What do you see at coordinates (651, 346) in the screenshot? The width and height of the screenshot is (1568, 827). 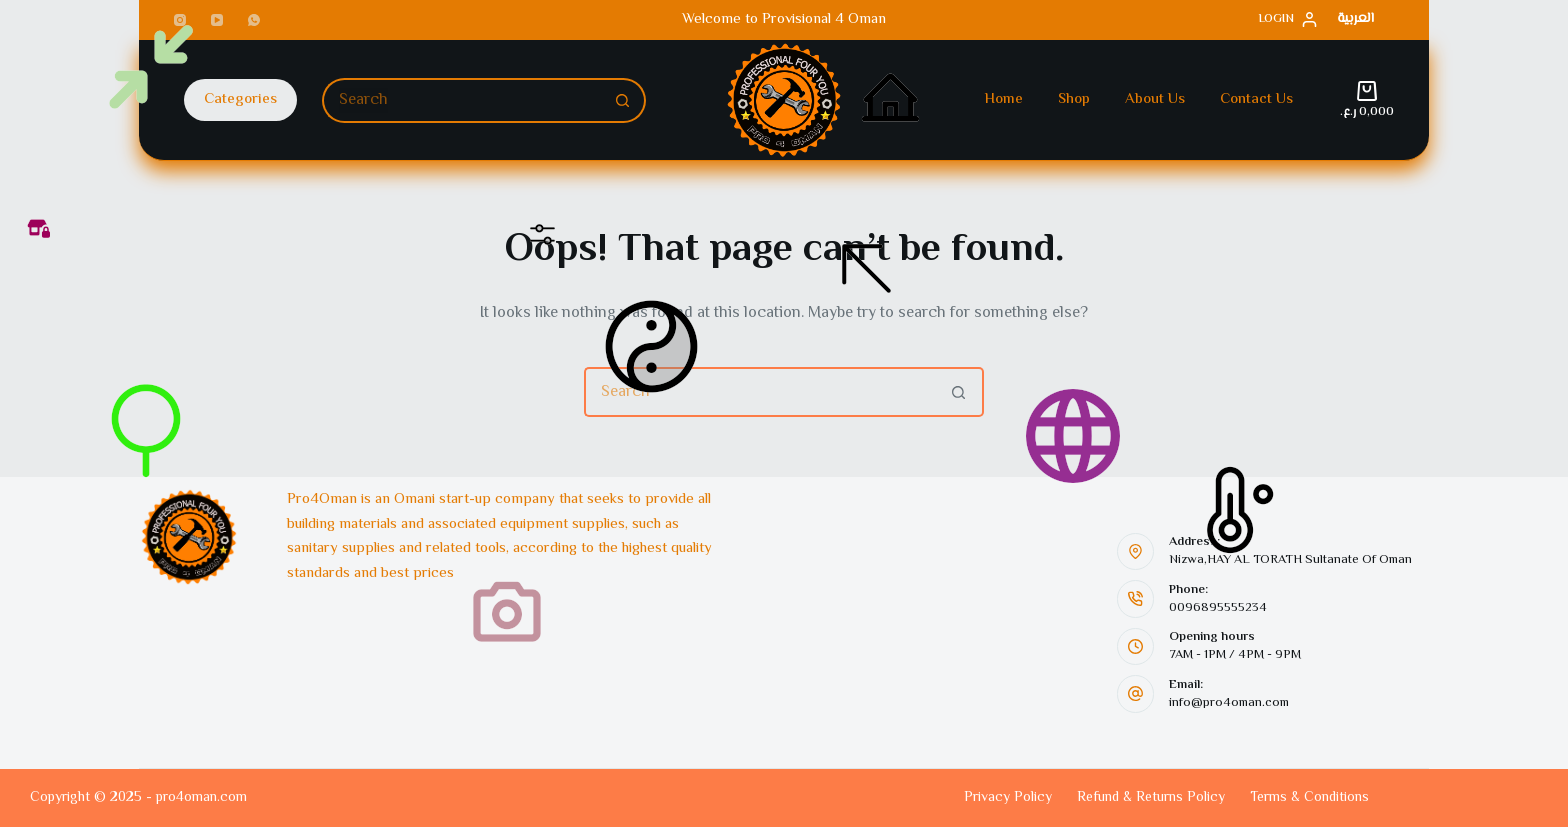 I see `toggle balance or harmony mode` at bounding box center [651, 346].